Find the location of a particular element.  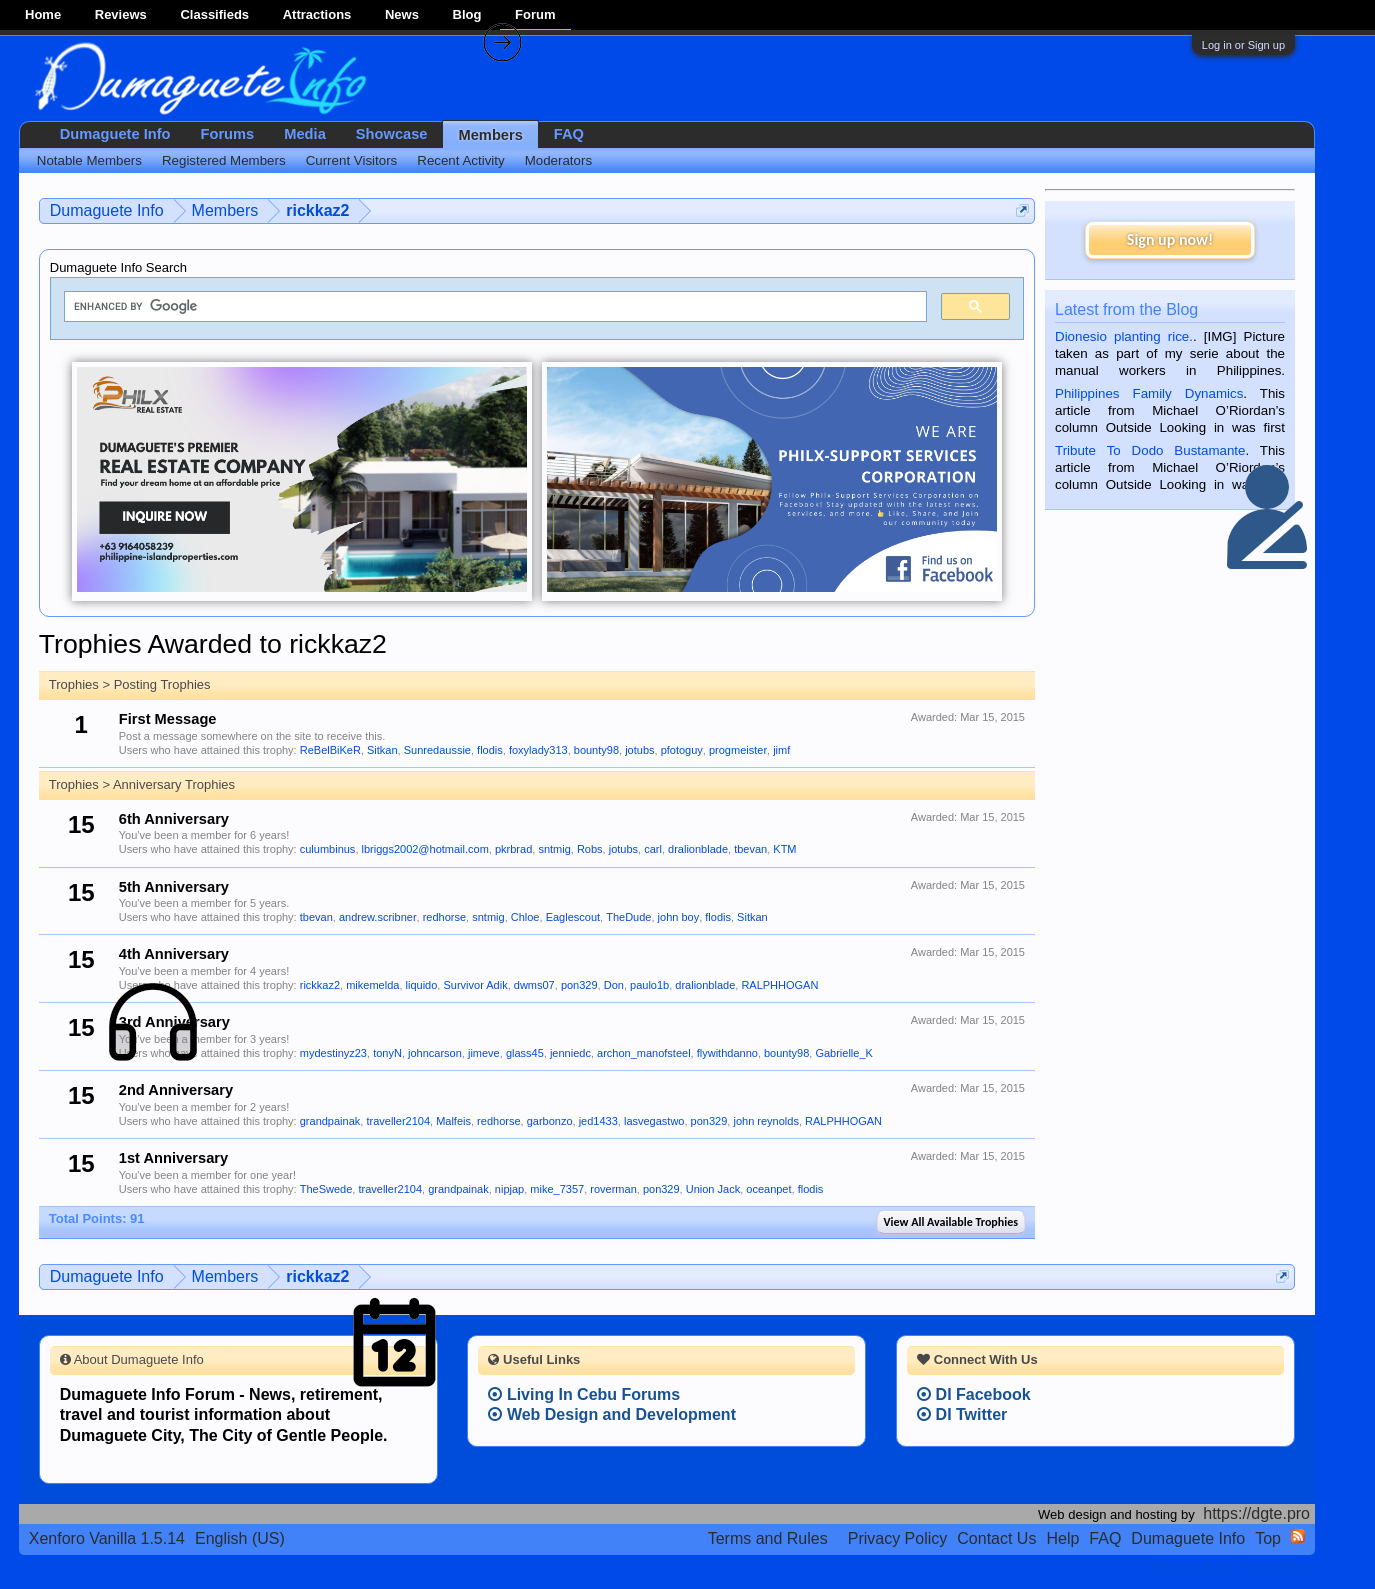

indicates seatbelt status or safety reminder is located at coordinates (1267, 517).